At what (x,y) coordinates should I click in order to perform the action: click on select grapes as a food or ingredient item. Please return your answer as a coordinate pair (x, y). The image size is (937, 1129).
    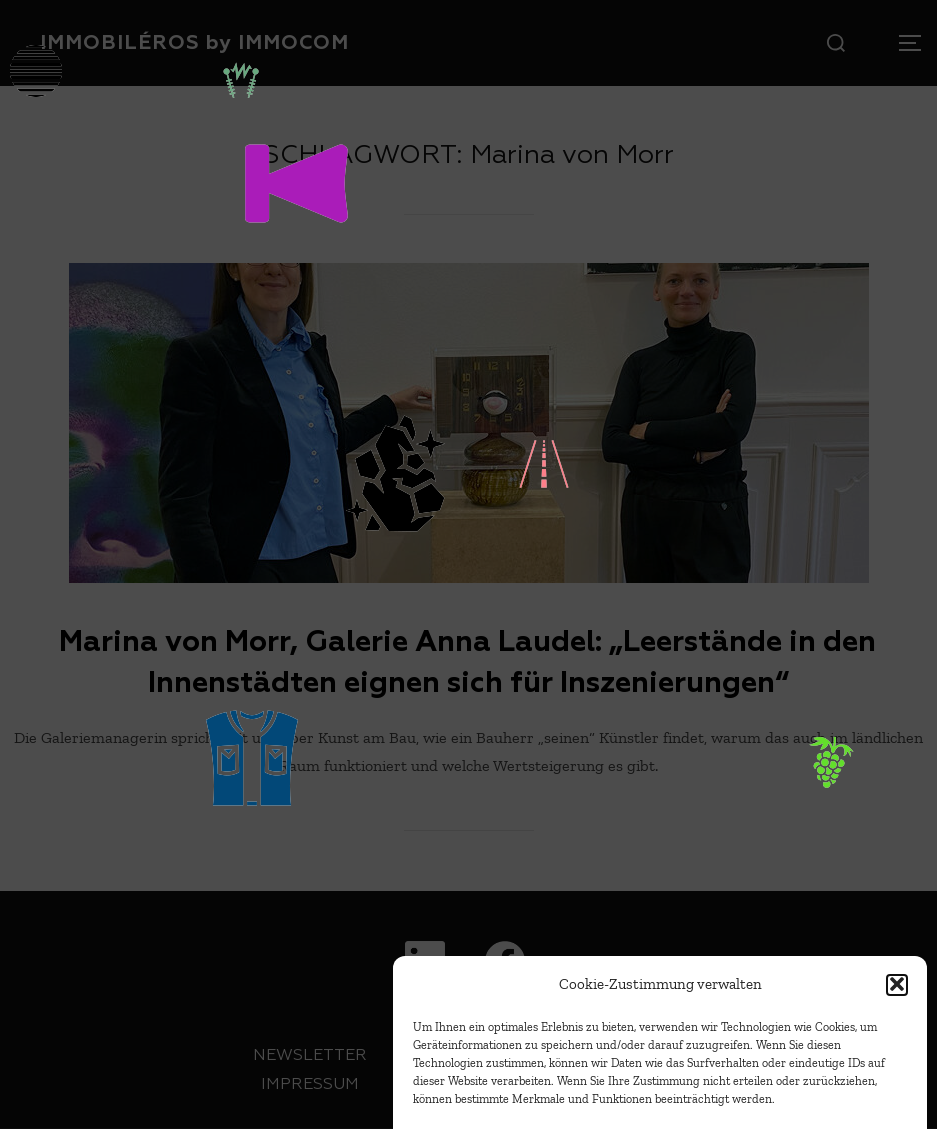
    Looking at the image, I should click on (831, 762).